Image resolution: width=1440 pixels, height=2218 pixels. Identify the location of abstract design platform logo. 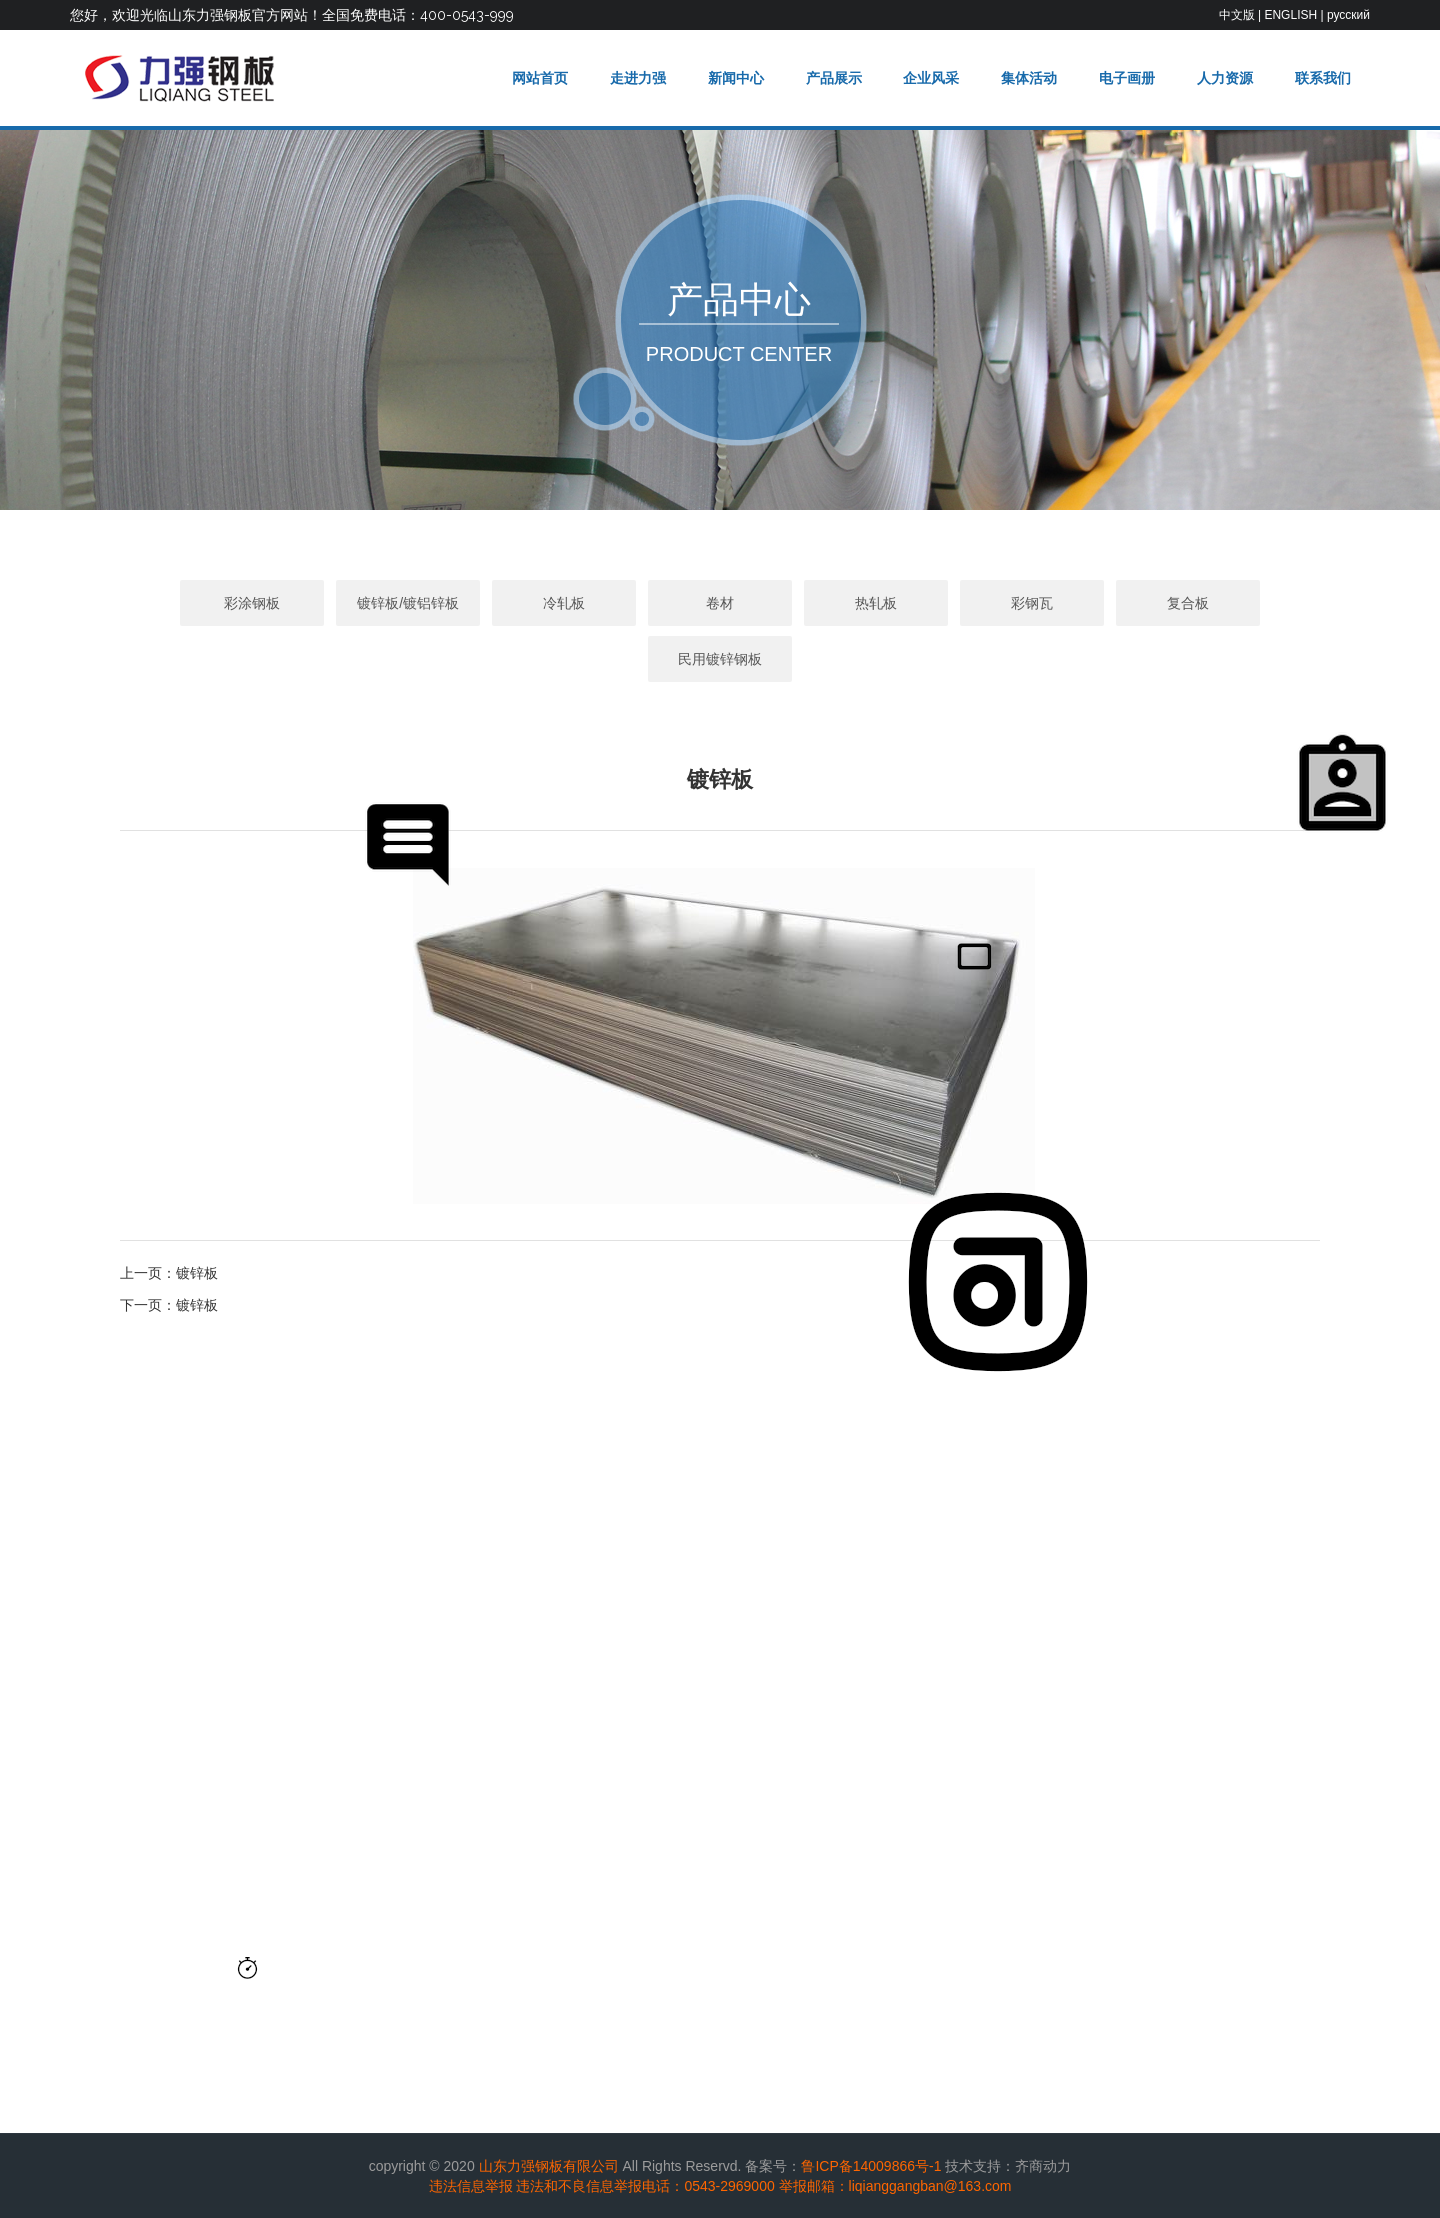
(998, 1282).